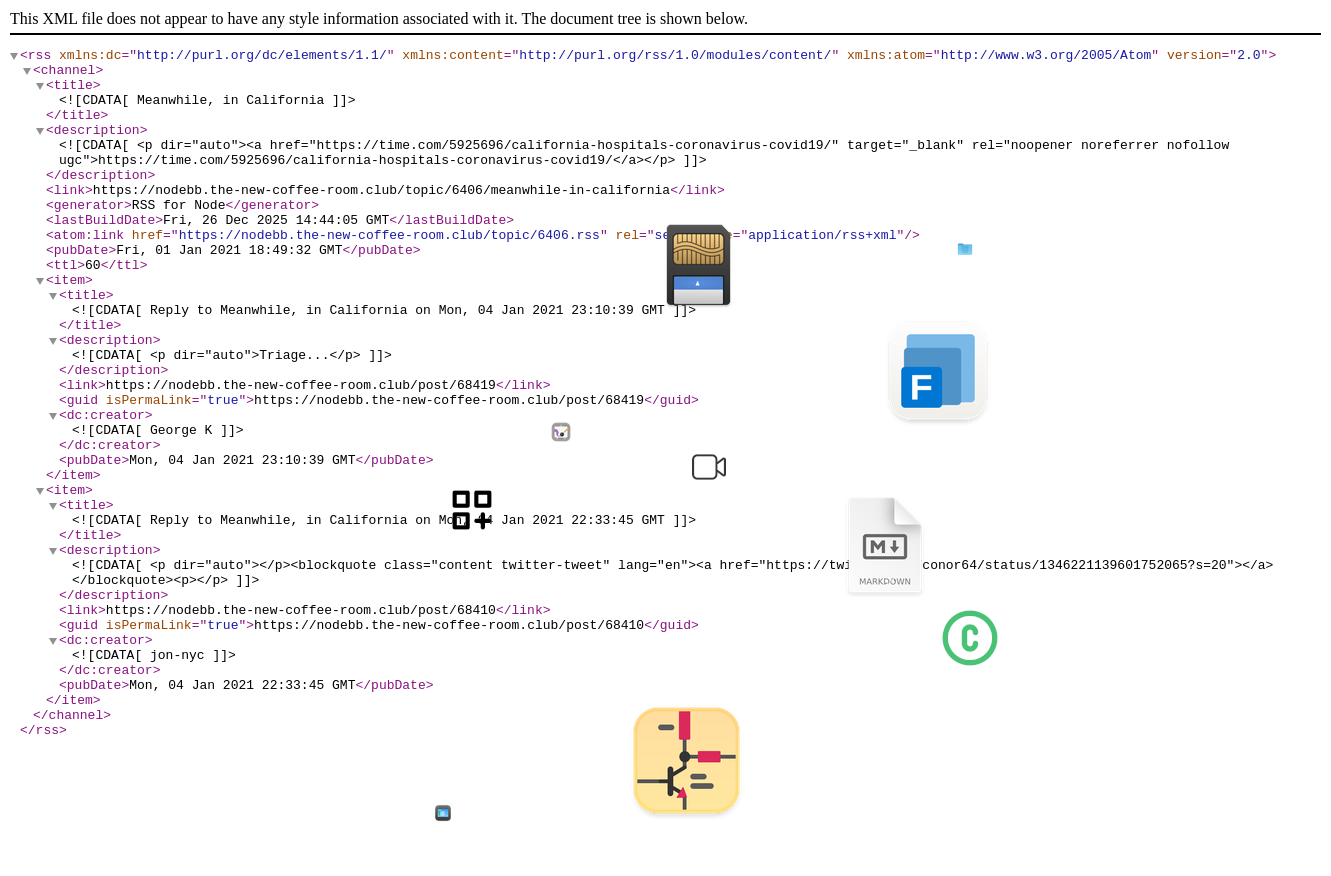 The height and width of the screenshot is (876, 1331). Describe the element at coordinates (885, 547) in the screenshot. I see `a markdown text file` at that location.